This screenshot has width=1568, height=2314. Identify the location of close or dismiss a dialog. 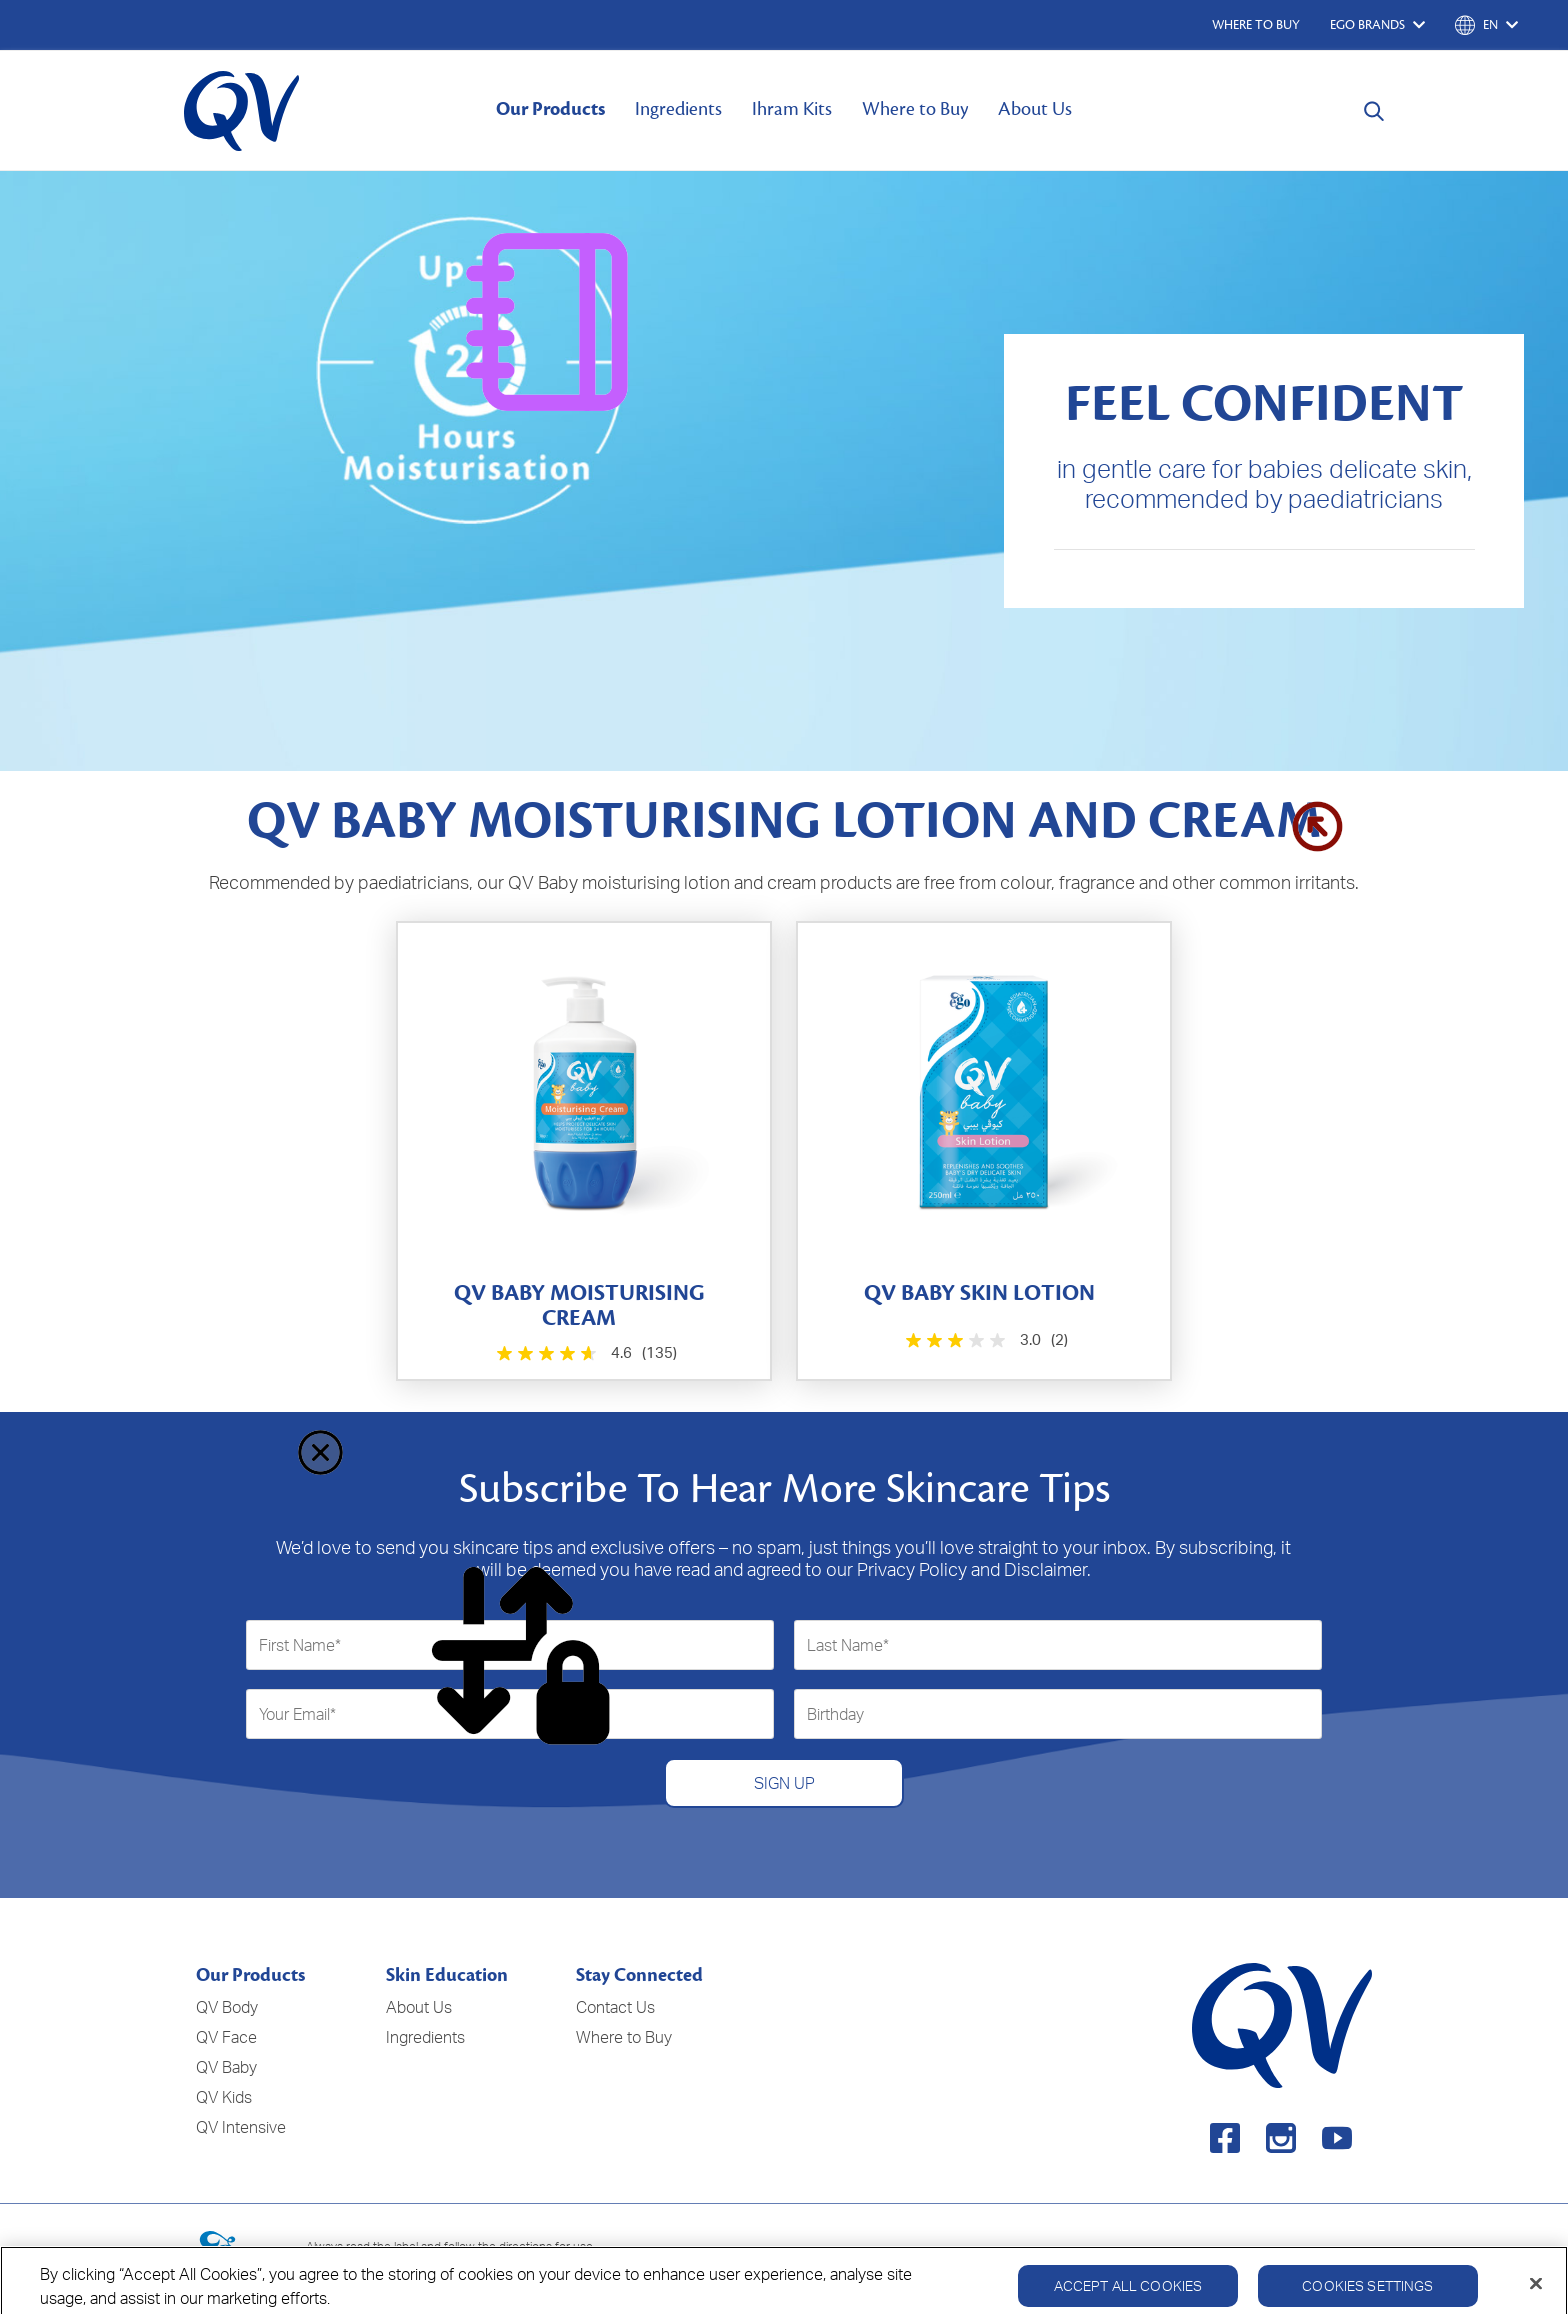
(320, 1452).